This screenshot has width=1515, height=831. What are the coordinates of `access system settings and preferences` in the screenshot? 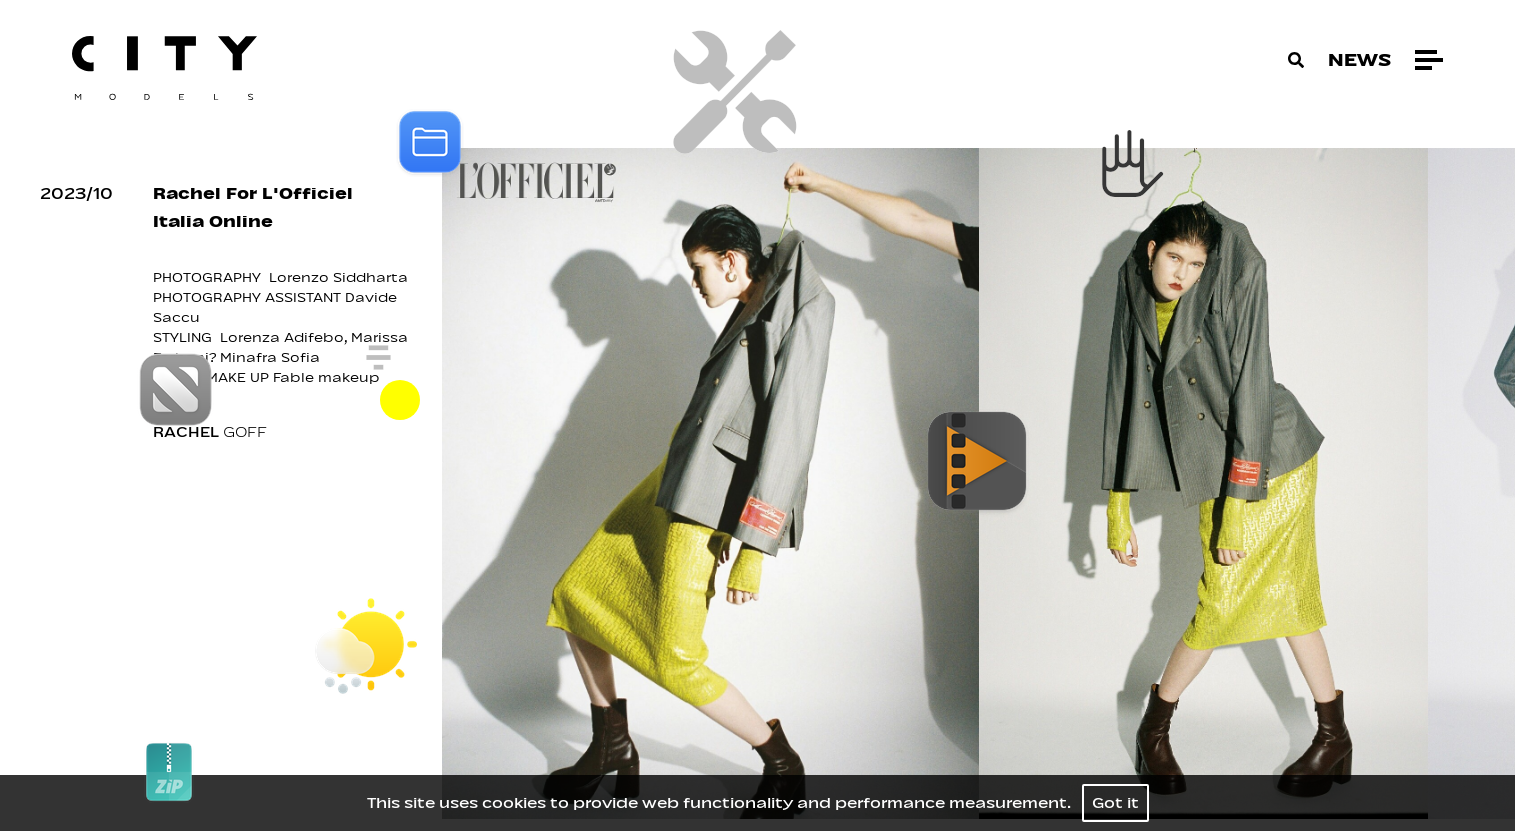 It's located at (735, 92).